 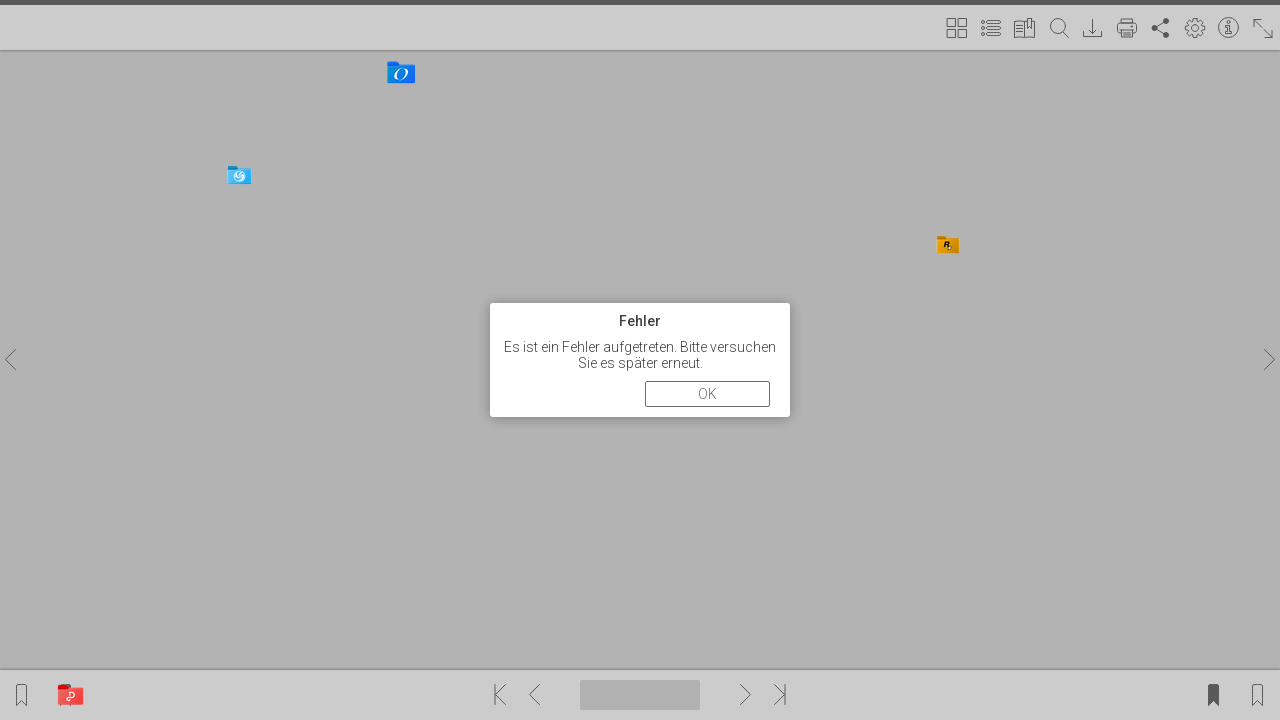 I want to click on open folder containing WPS PDF documents, so click(x=70, y=695).